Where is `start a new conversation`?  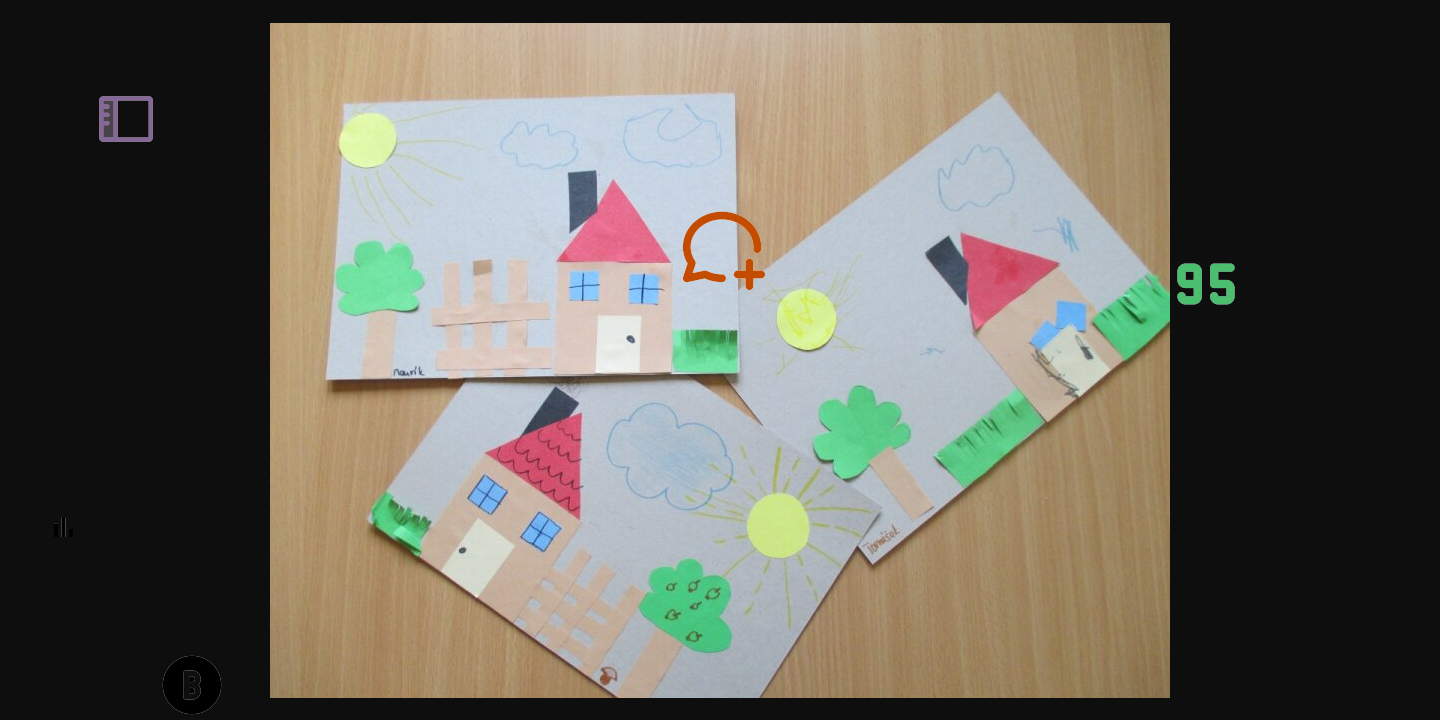
start a new conversation is located at coordinates (722, 247).